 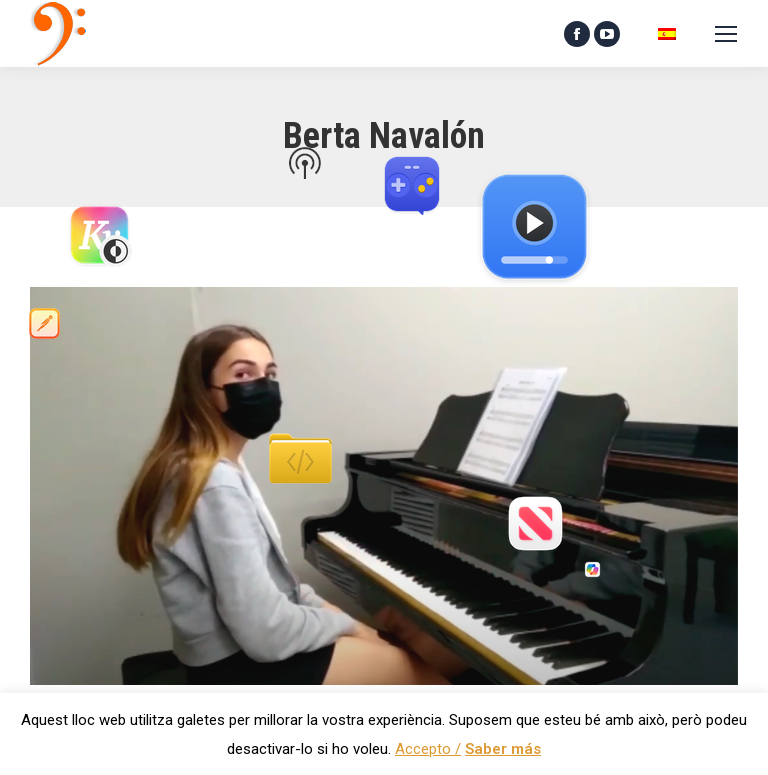 What do you see at coordinates (306, 162) in the screenshot?
I see `open the podcasts app` at bounding box center [306, 162].